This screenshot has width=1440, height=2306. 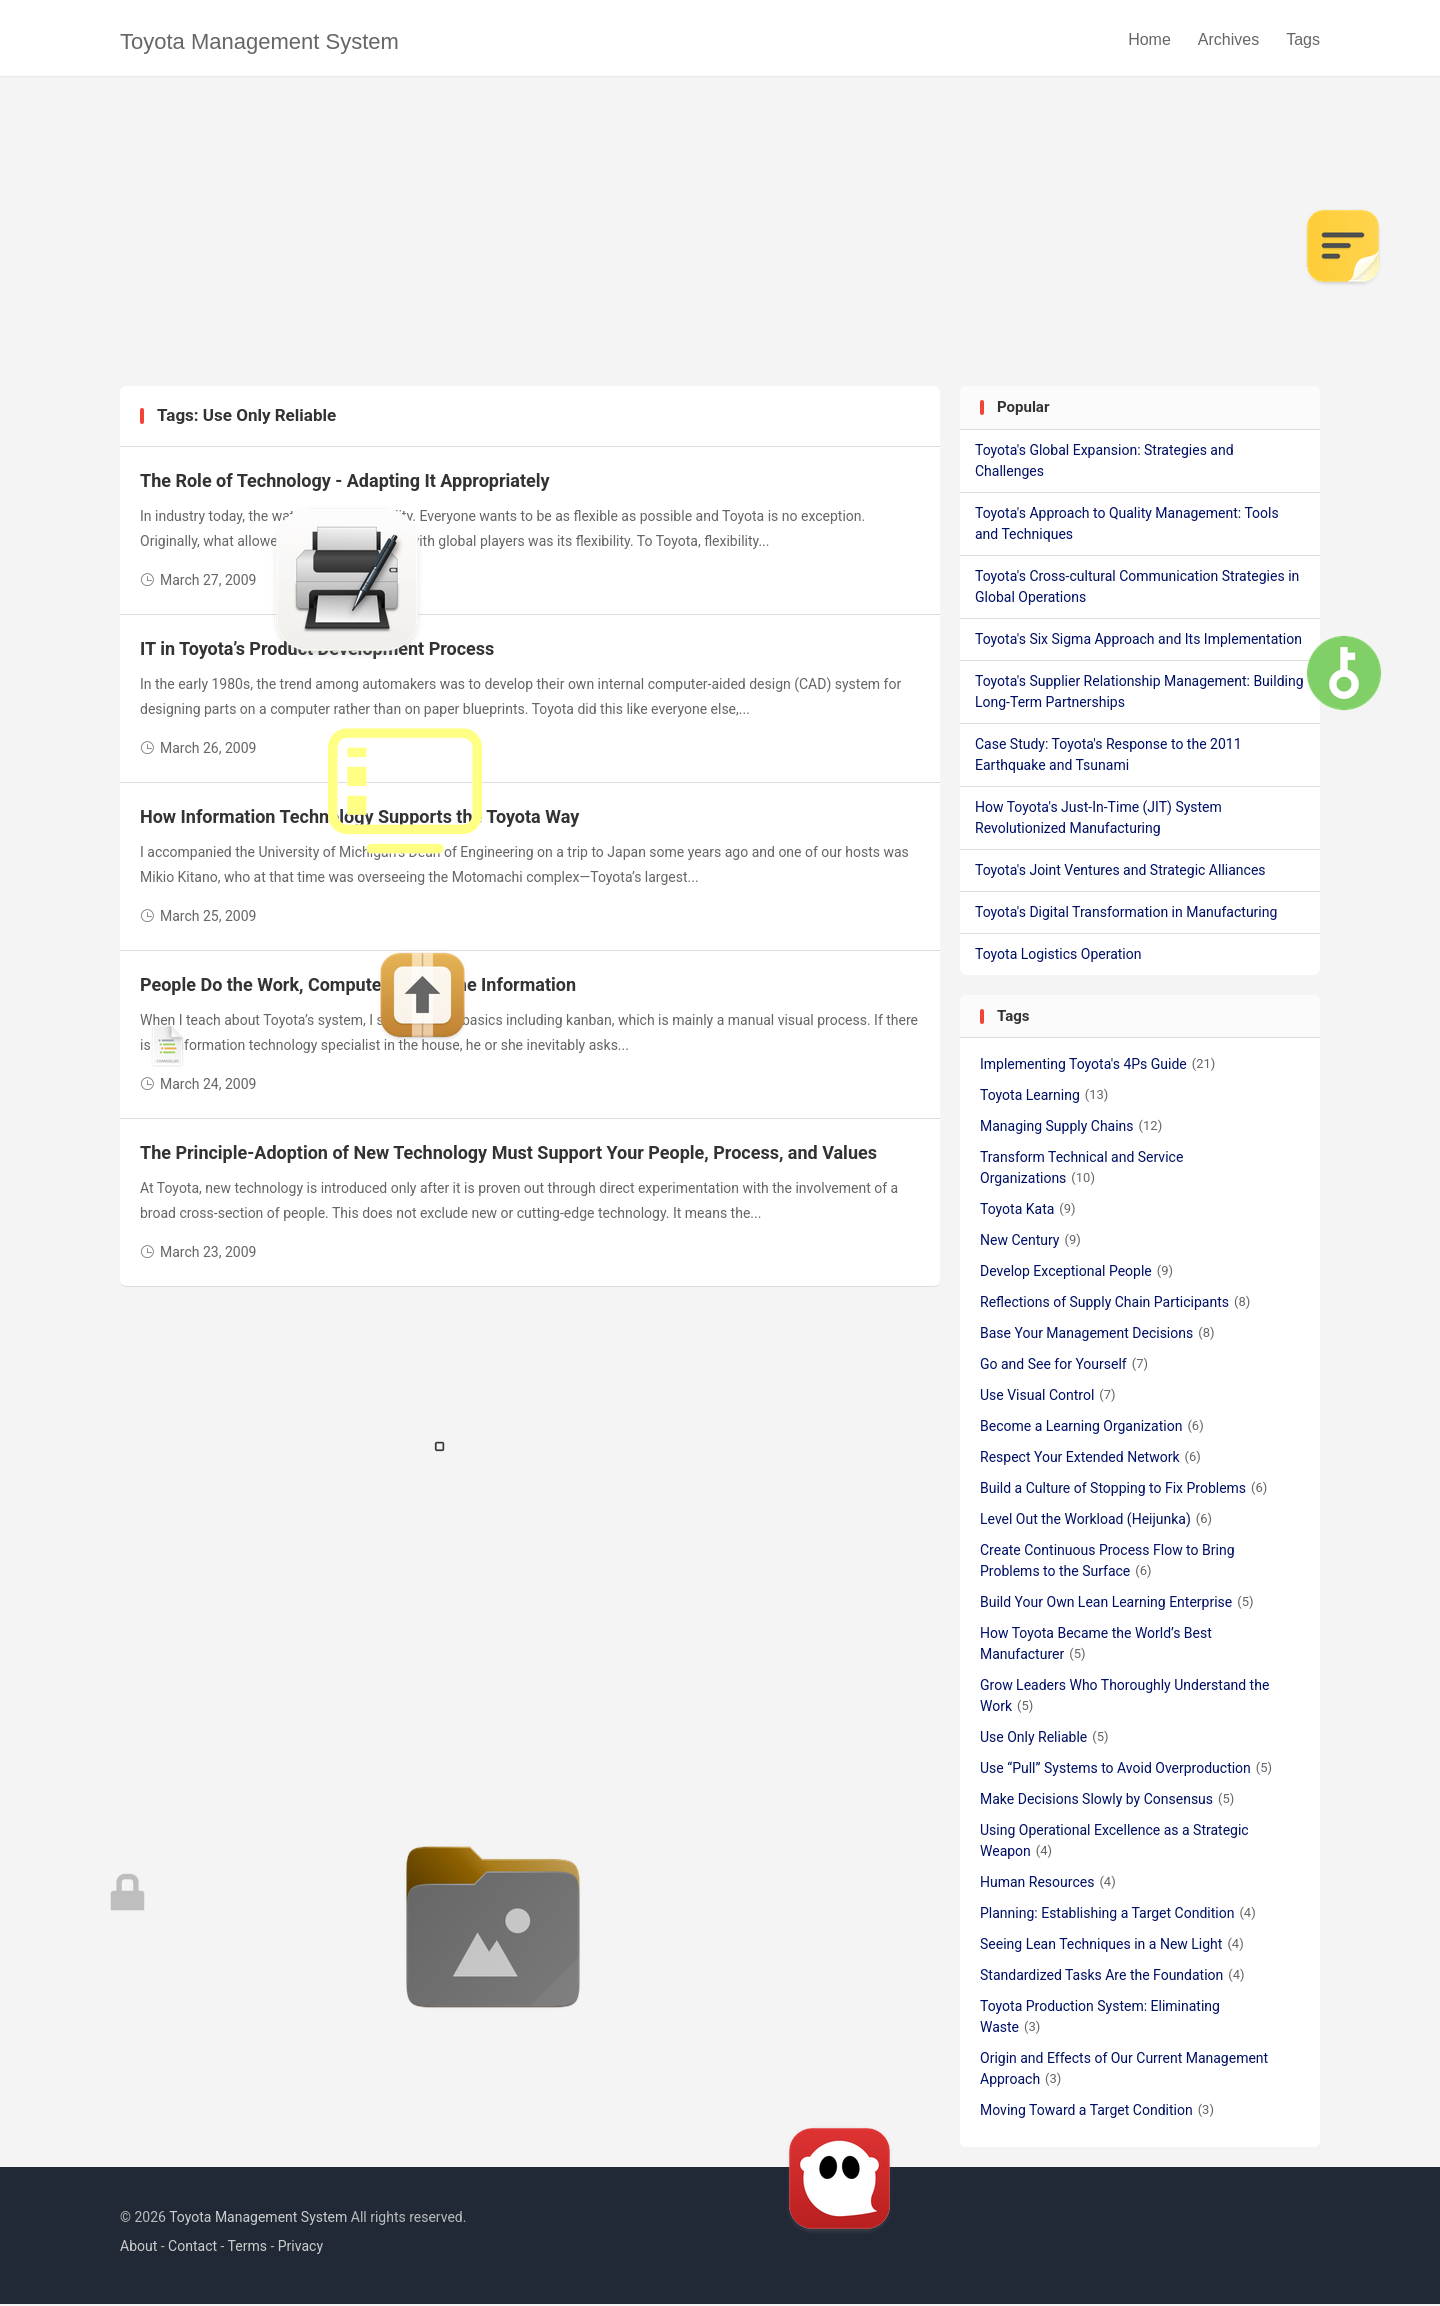 What do you see at coordinates (405, 786) in the screenshot?
I see `access ubuntu panel preferences` at bounding box center [405, 786].